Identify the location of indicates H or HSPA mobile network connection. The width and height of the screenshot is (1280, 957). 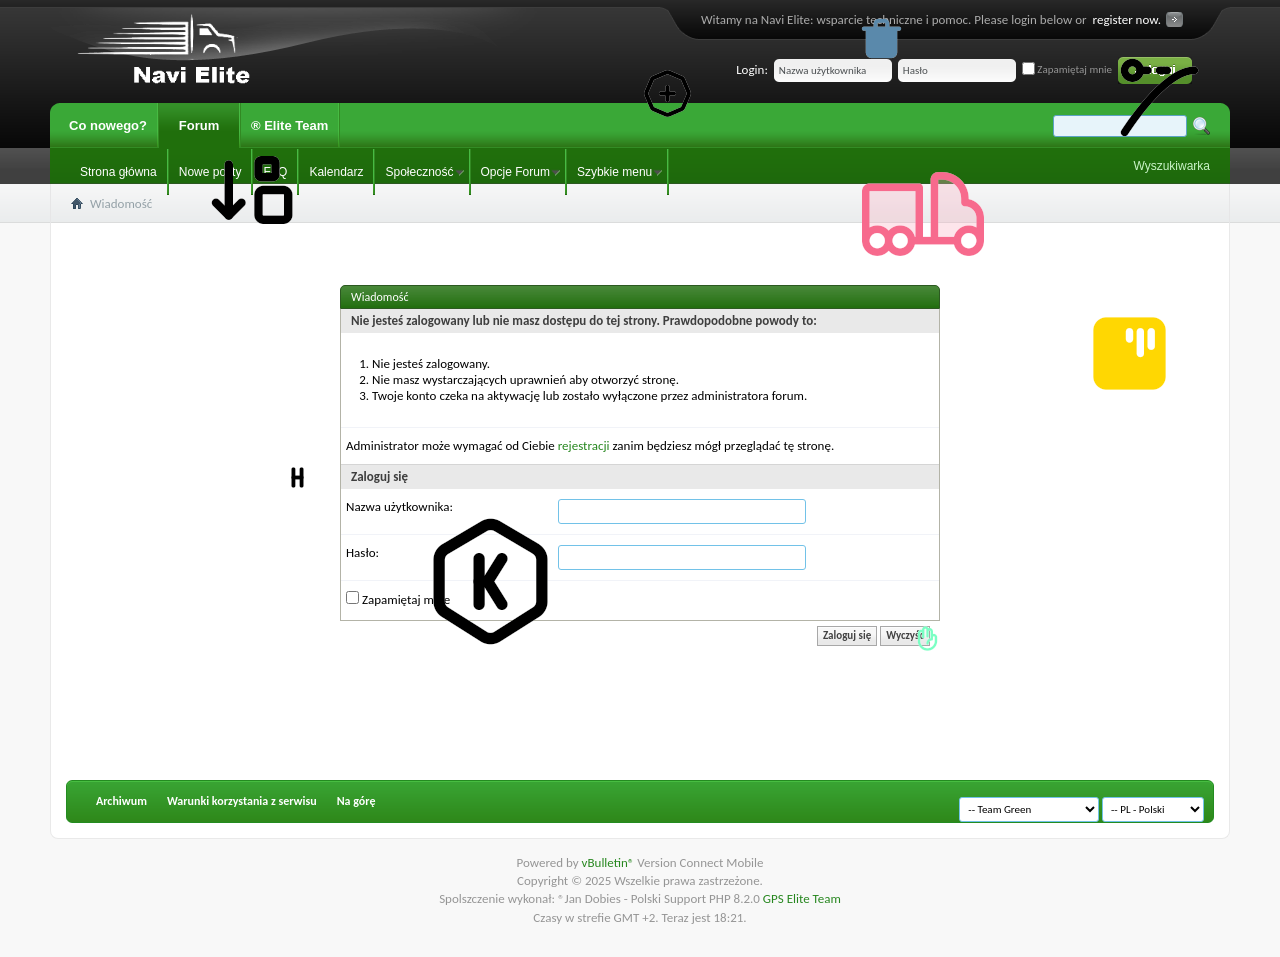
(297, 477).